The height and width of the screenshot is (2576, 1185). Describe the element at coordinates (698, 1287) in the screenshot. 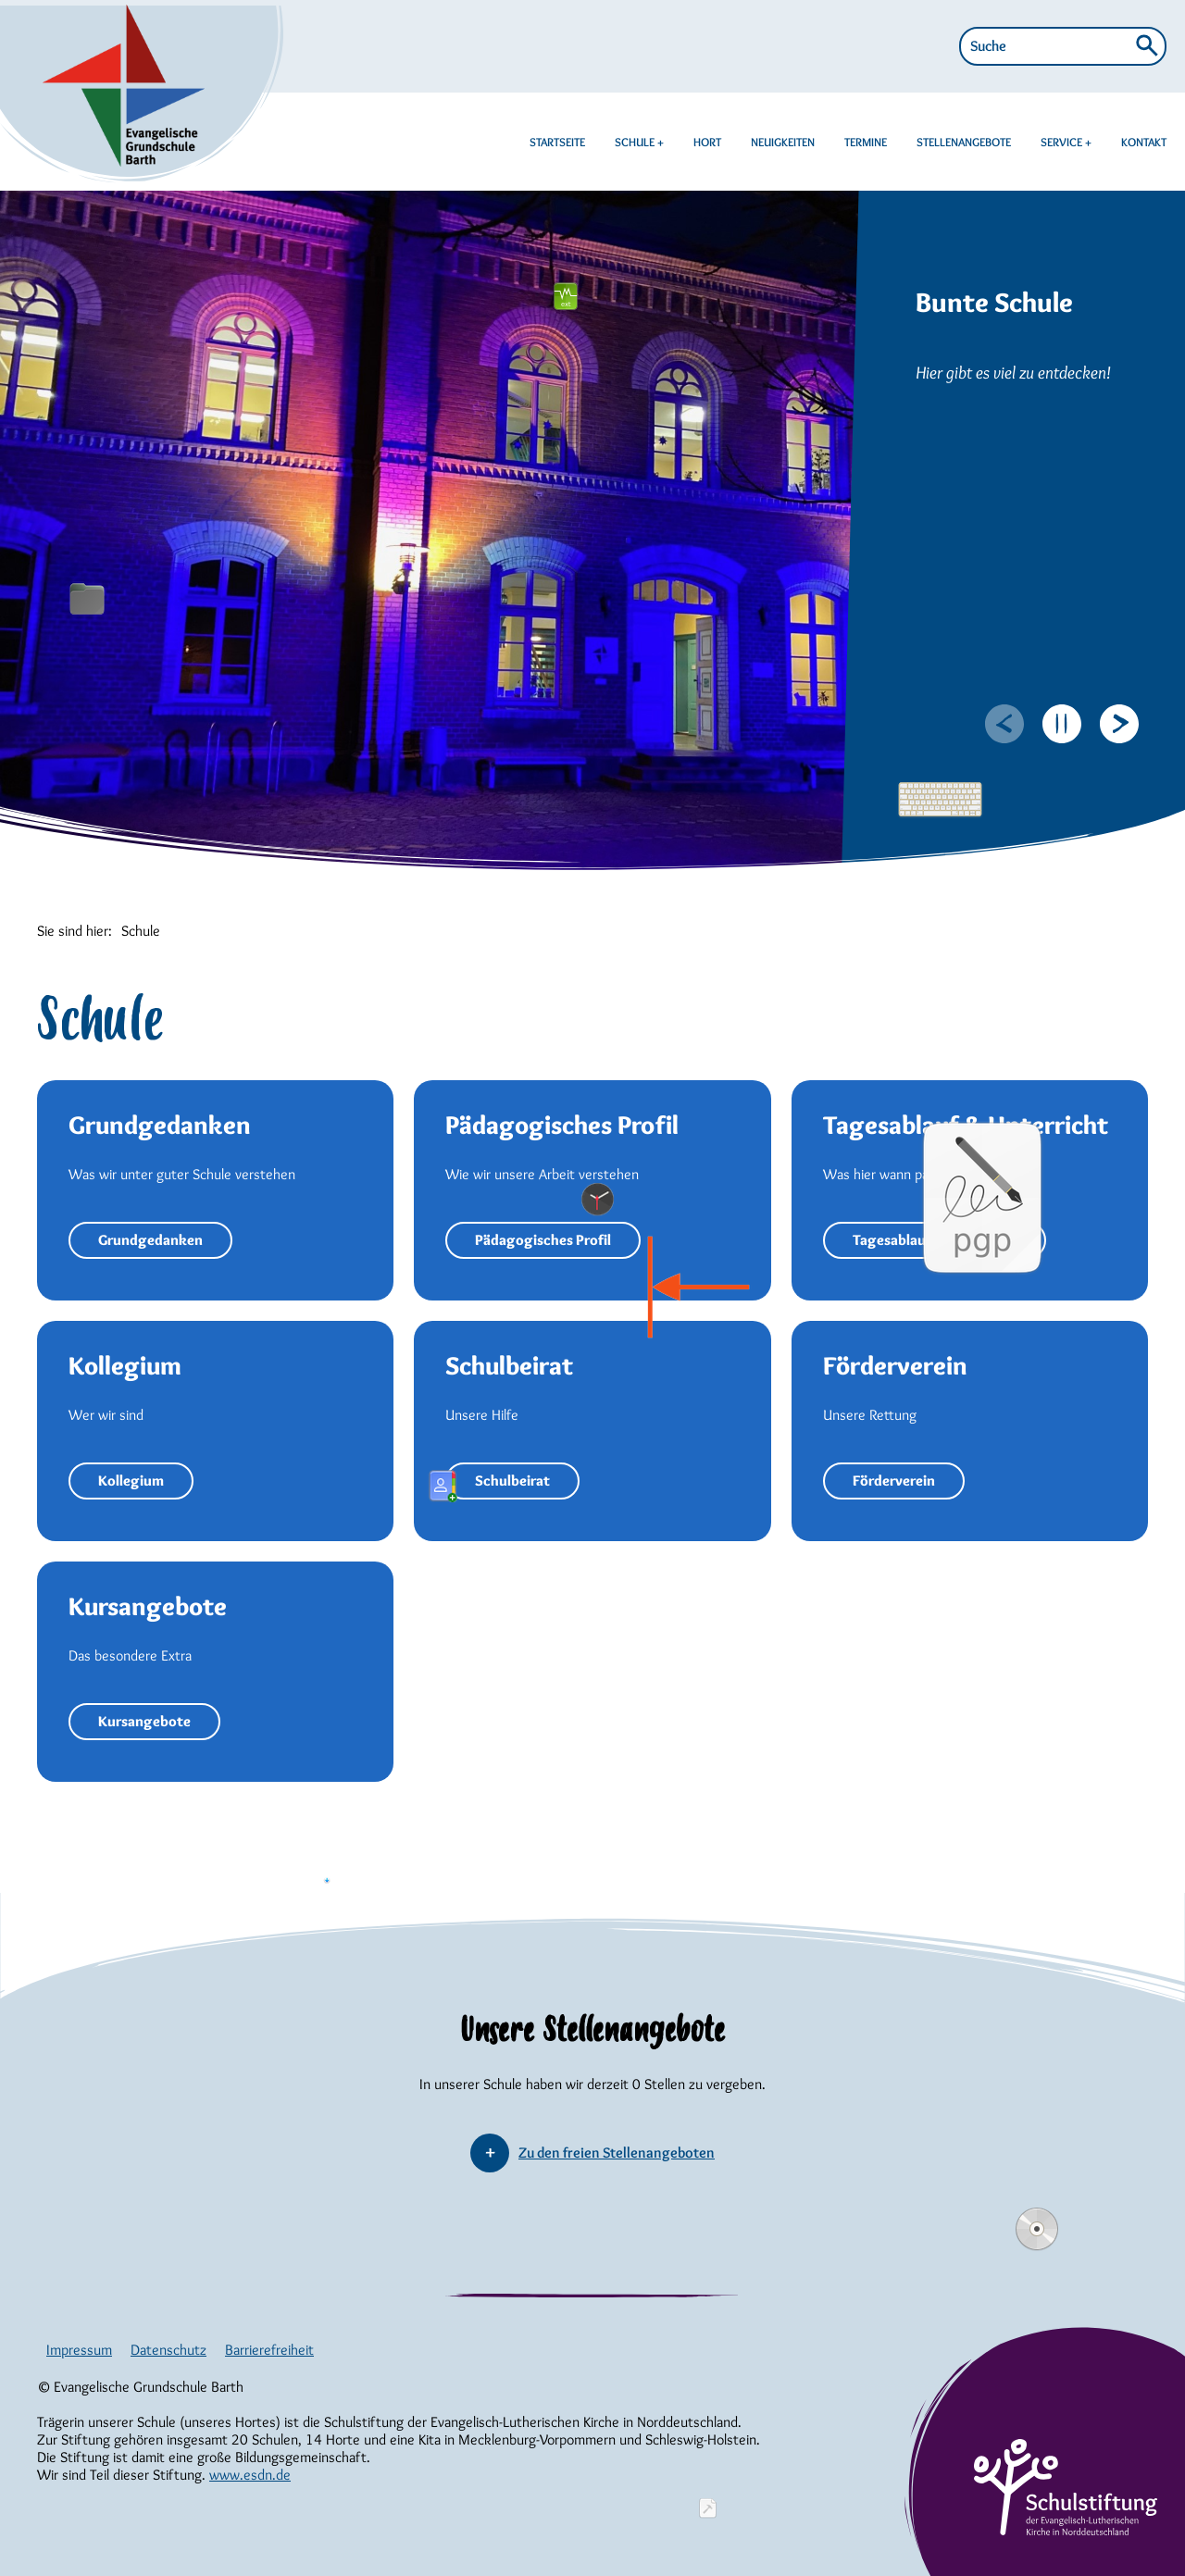

I see `go to the first item in a list or sequence` at that location.